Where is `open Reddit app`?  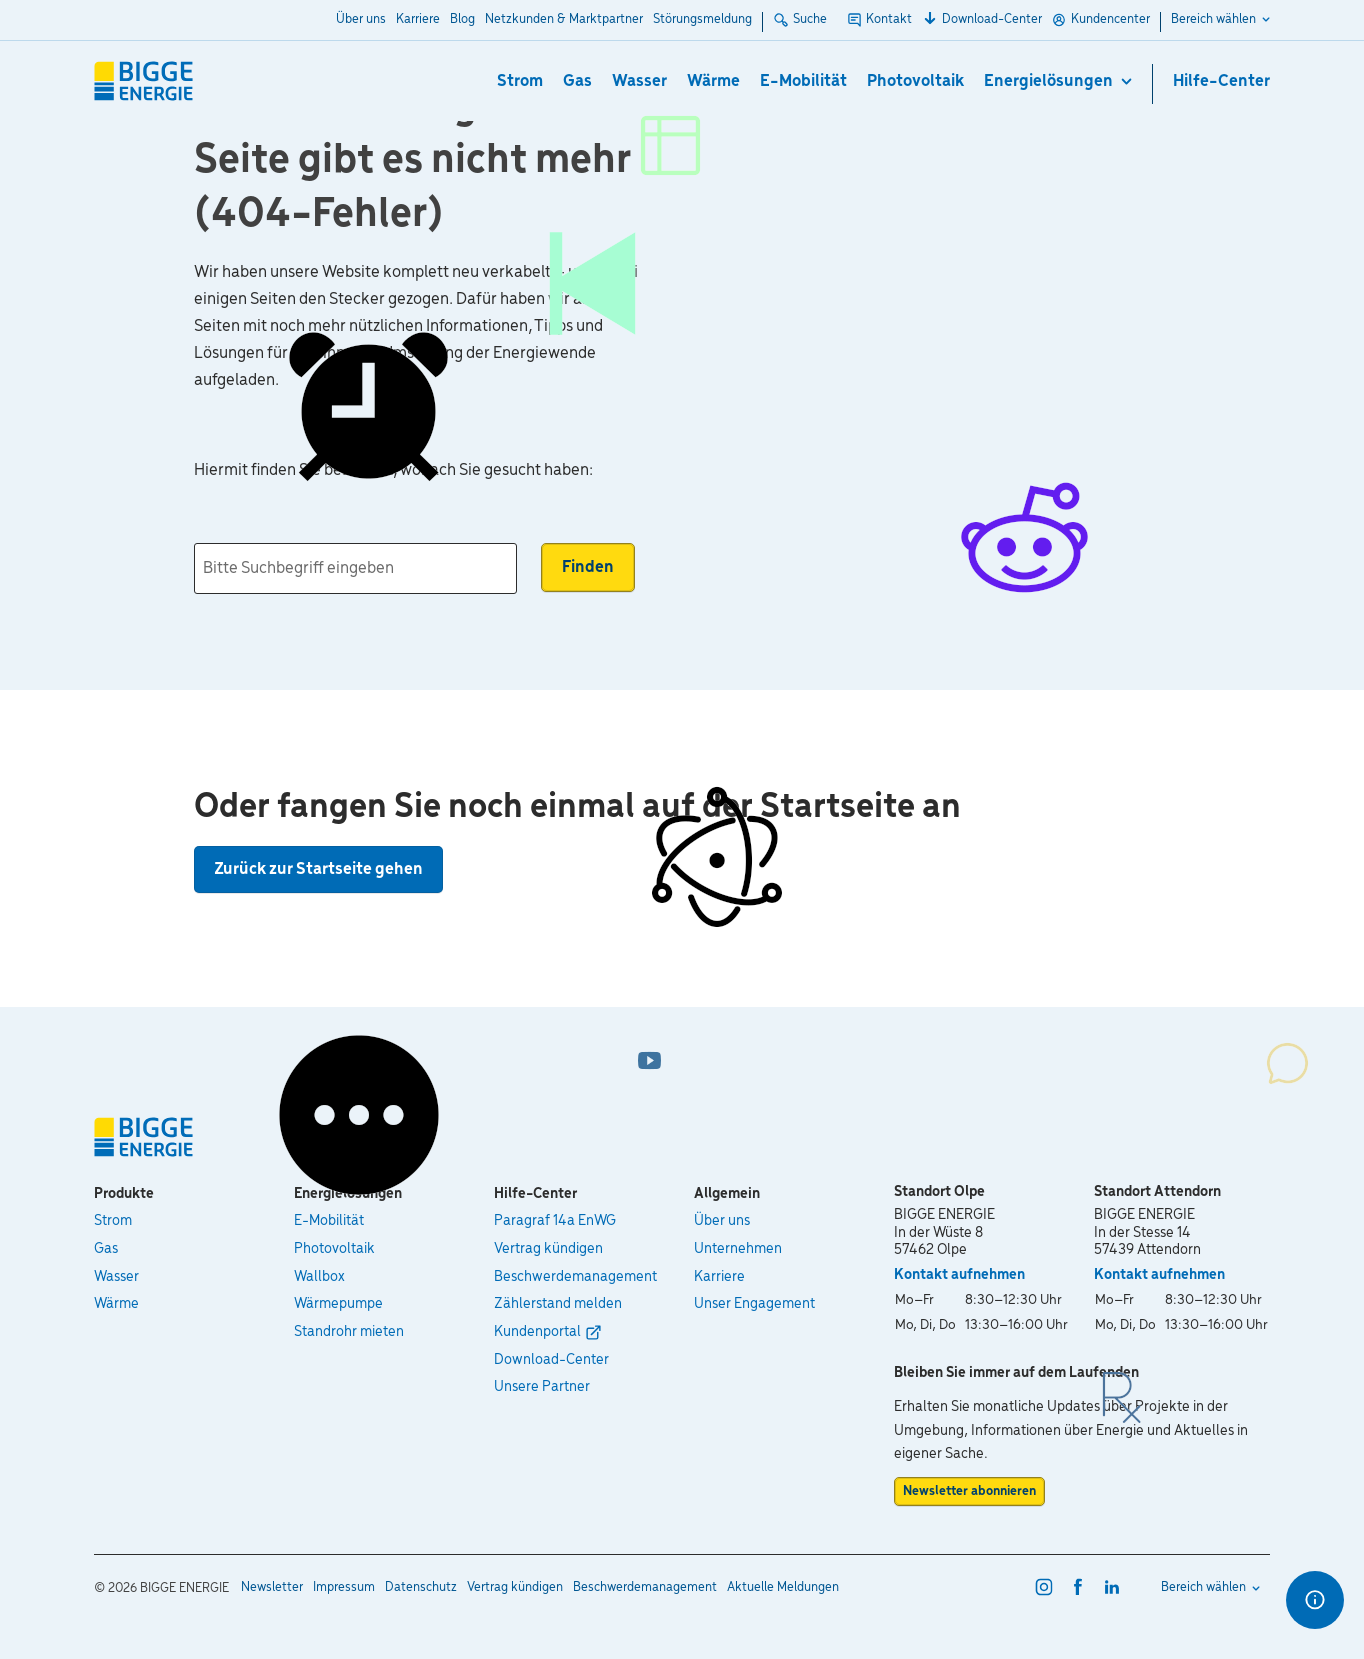 open Reddit app is located at coordinates (1024, 537).